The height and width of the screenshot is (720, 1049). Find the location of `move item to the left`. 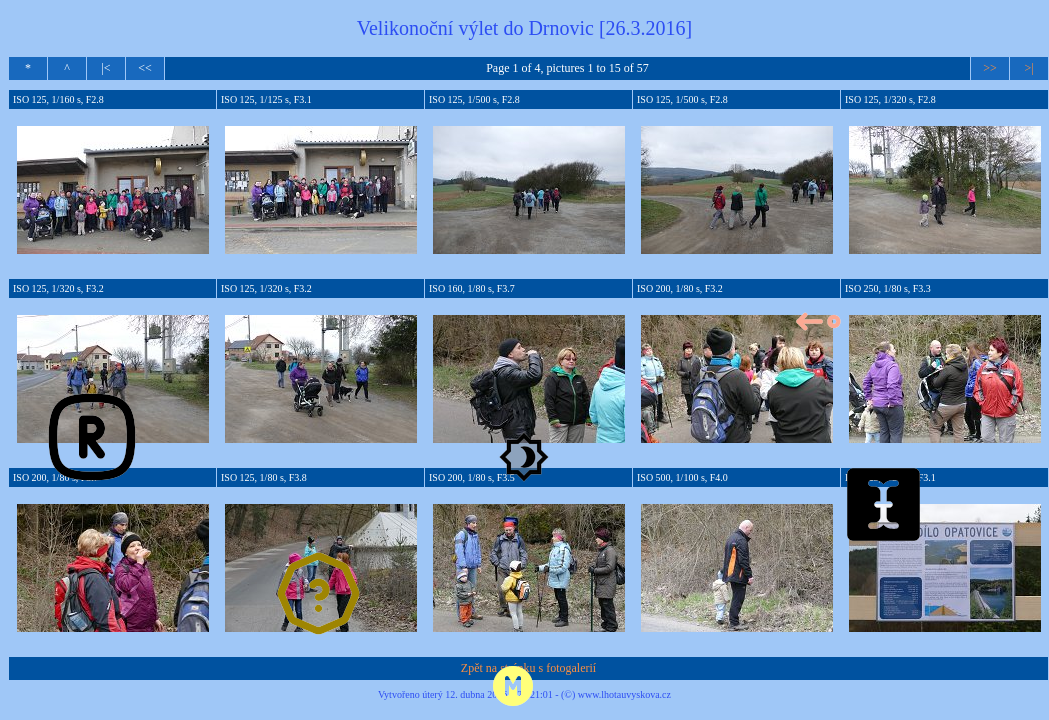

move item to the left is located at coordinates (818, 321).